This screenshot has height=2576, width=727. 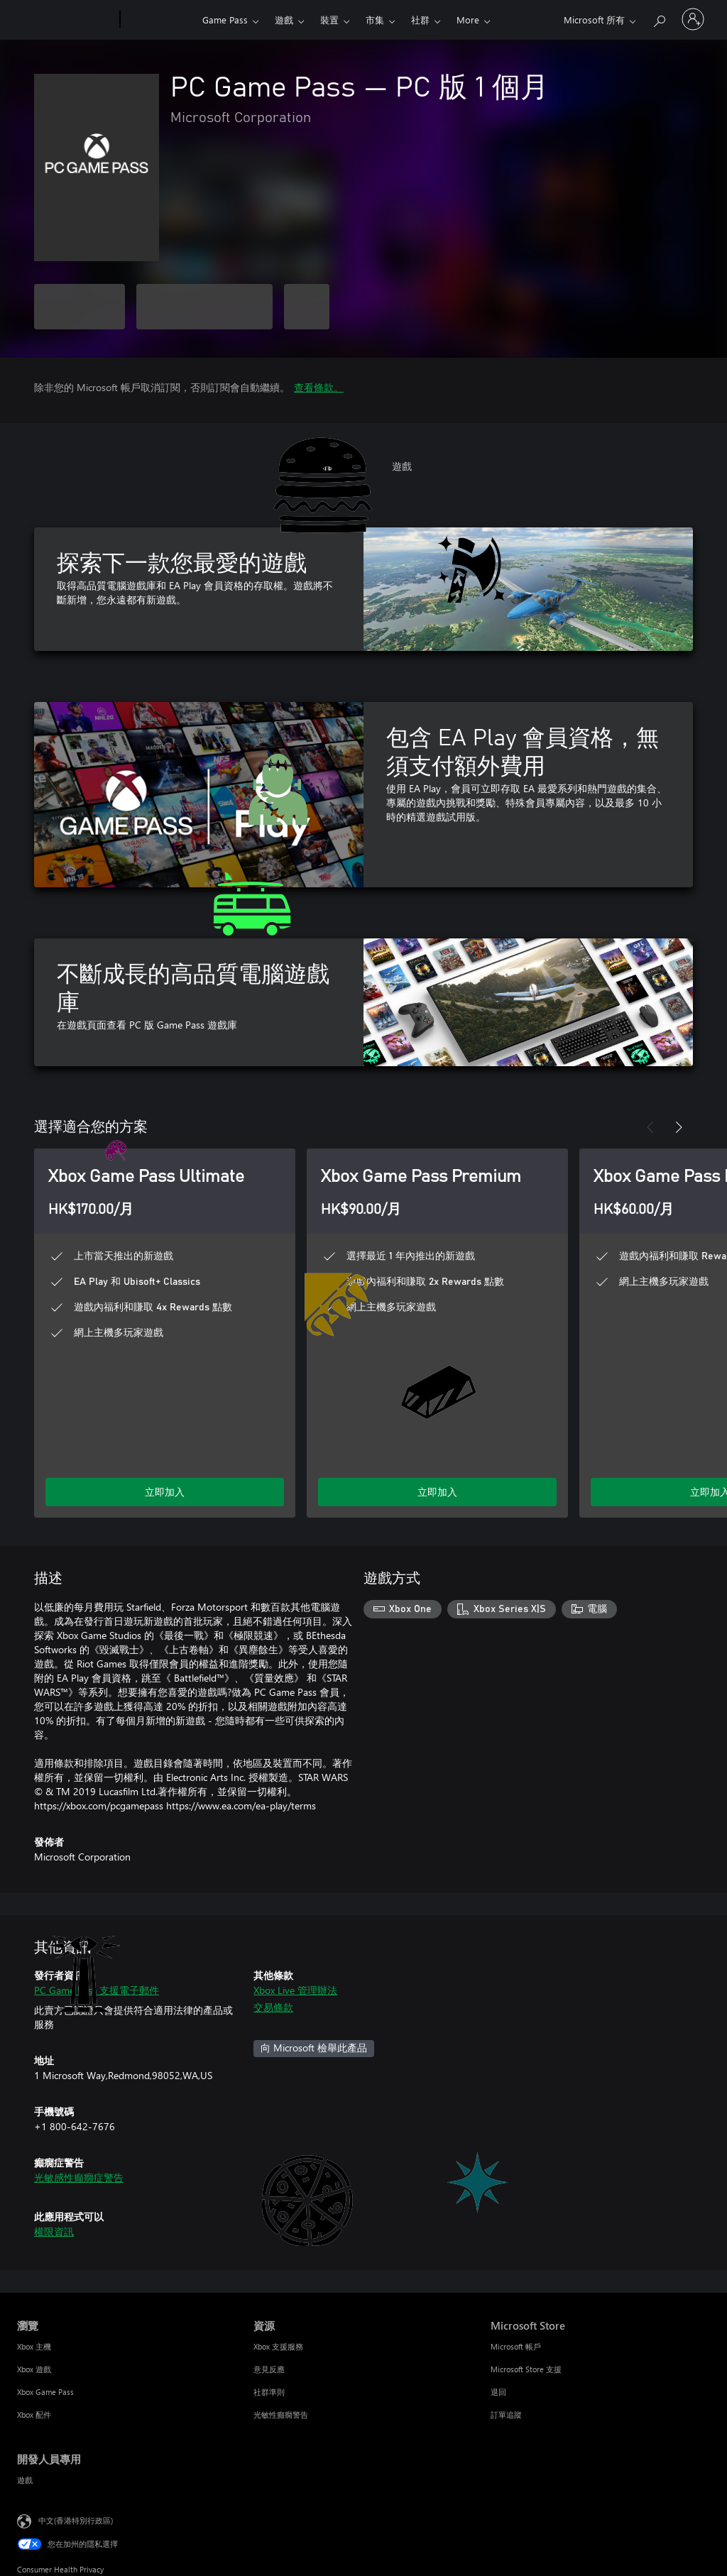 I want to click on indicates an enemy stronghold or boss location, so click(x=84, y=1974).